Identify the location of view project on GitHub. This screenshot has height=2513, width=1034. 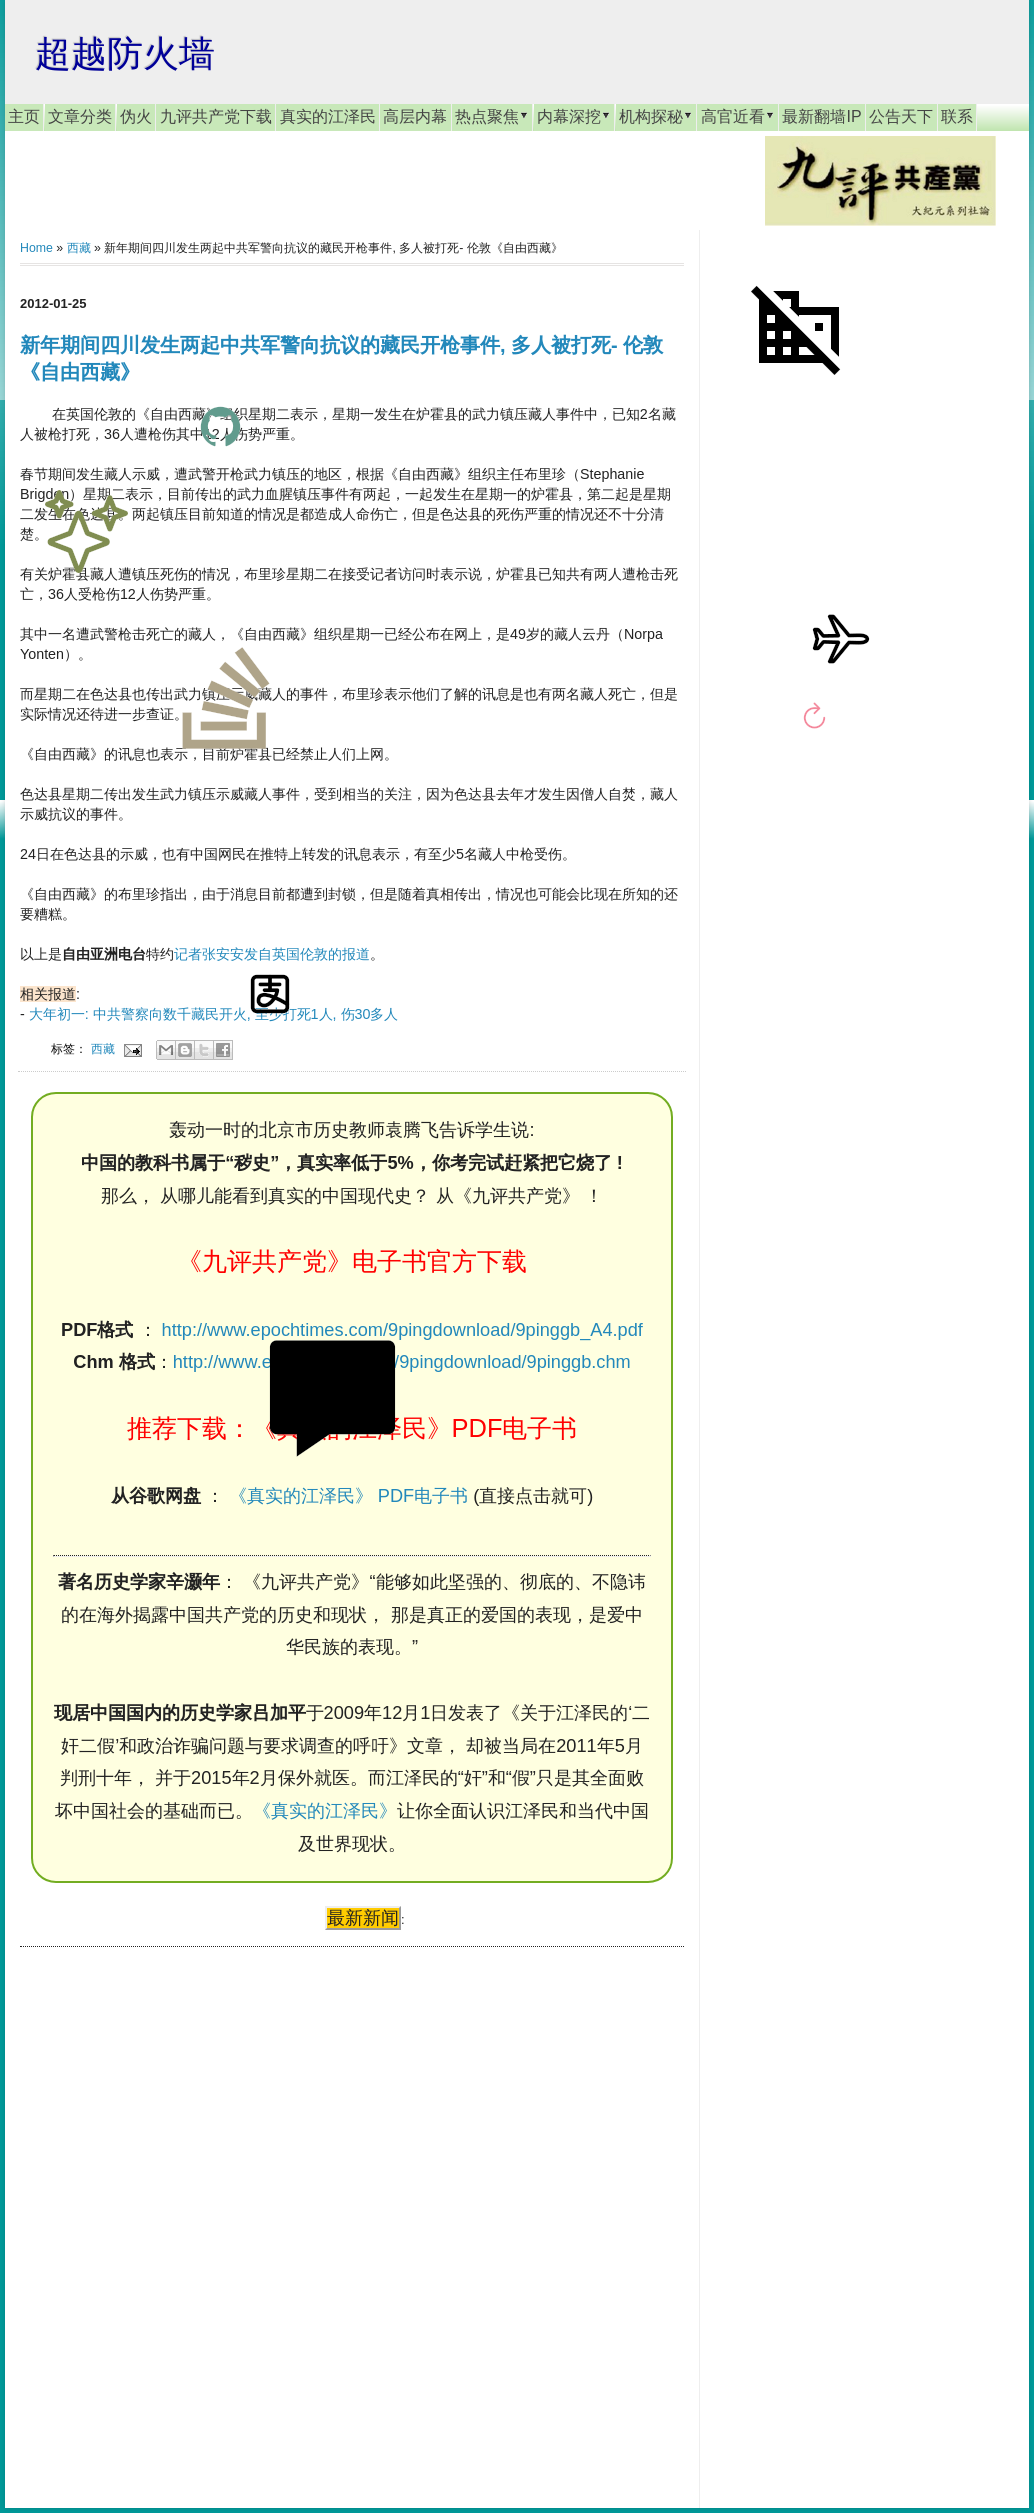
(220, 426).